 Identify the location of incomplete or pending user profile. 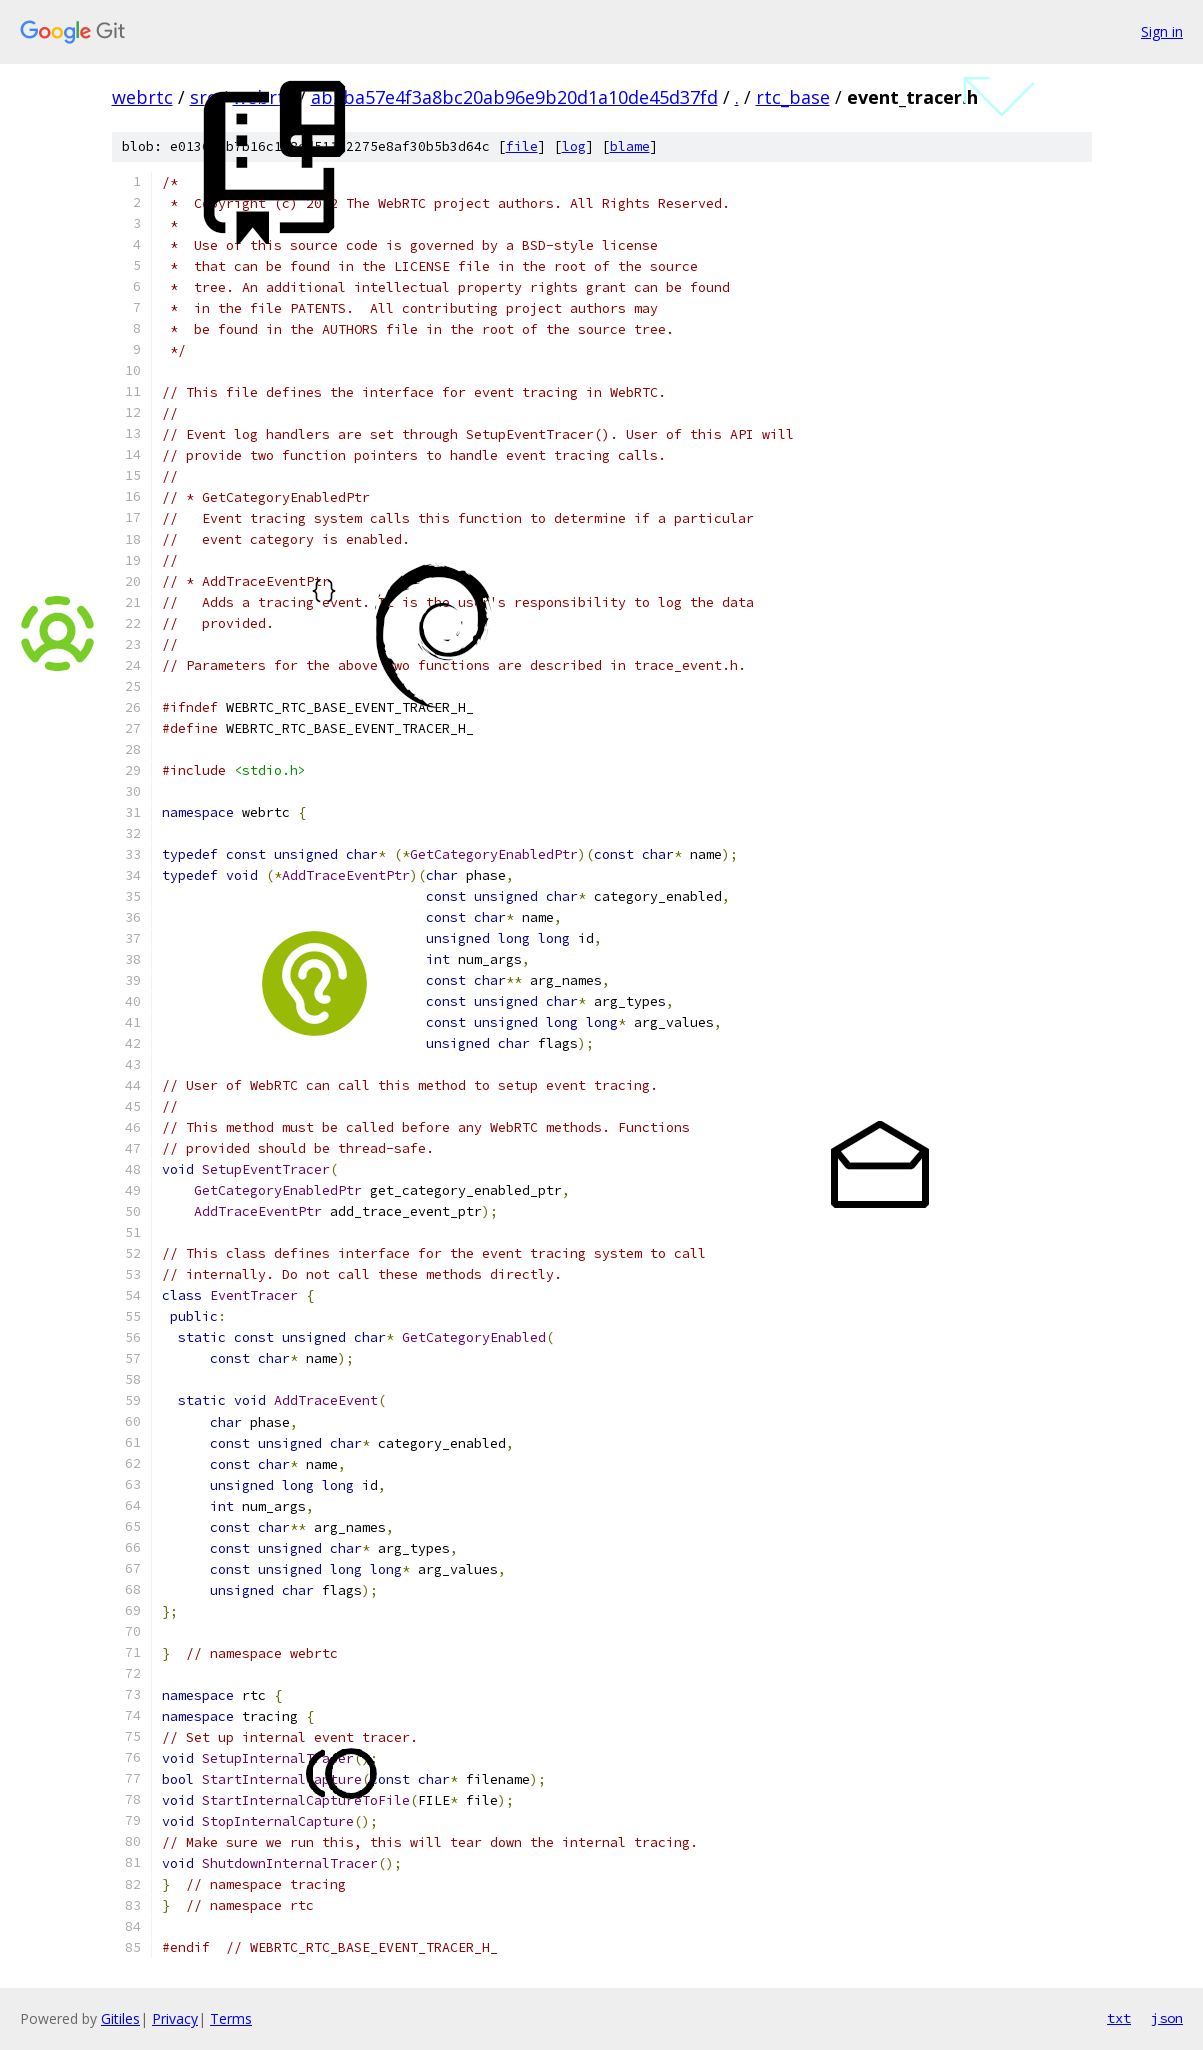
(57, 633).